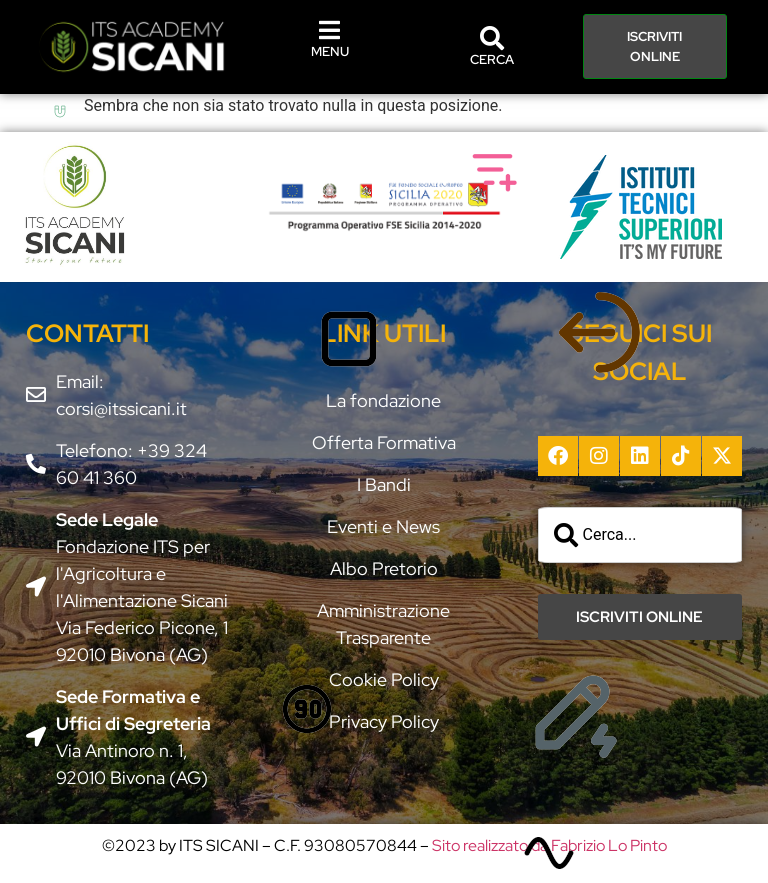 The width and height of the screenshot is (768, 883). Describe the element at coordinates (307, 709) in the screenshot. I see `set timer or duration for 90 seconds` at that location.